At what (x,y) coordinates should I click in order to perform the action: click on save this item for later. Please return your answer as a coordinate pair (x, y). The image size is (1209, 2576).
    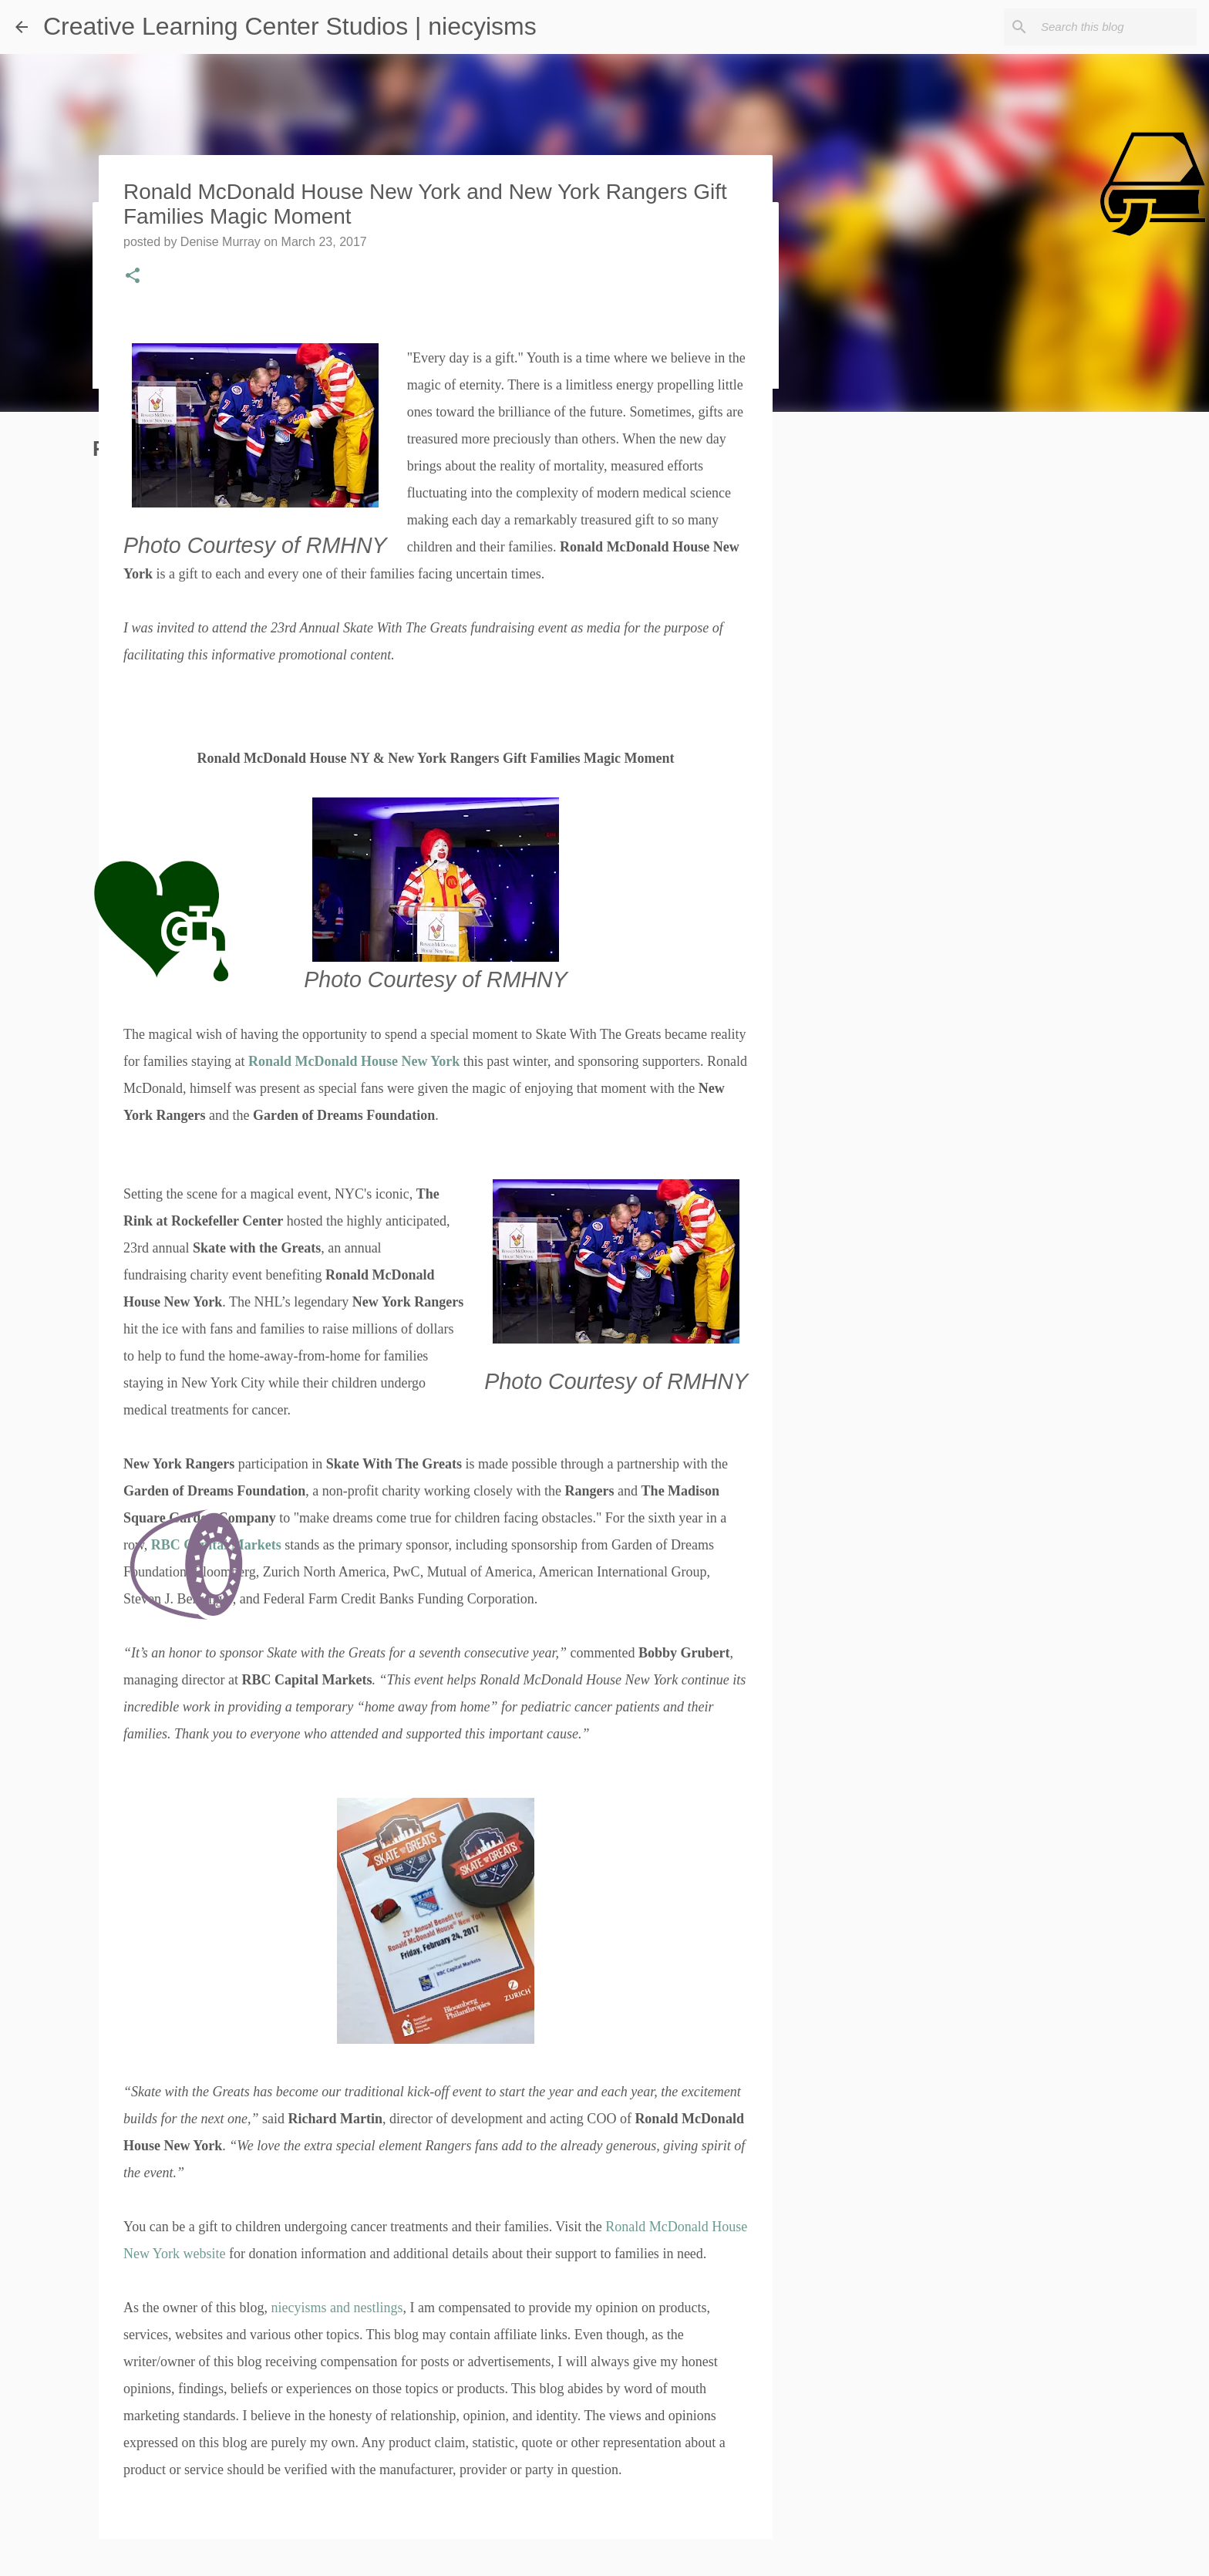
    Looking at the image, I should click on (1152, 184).